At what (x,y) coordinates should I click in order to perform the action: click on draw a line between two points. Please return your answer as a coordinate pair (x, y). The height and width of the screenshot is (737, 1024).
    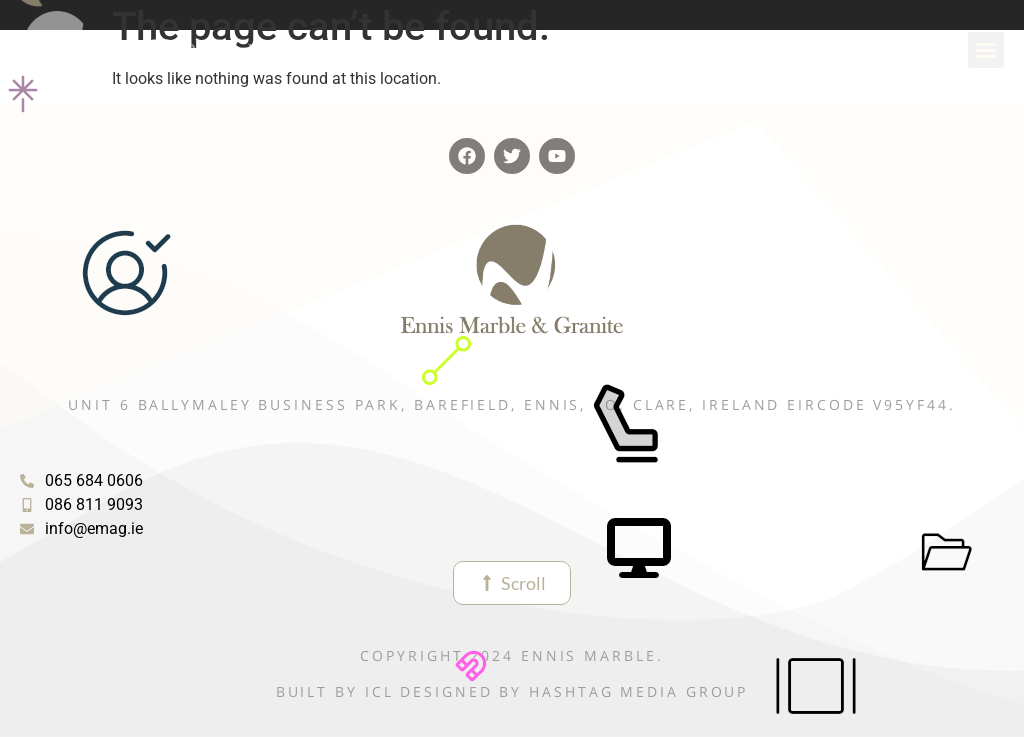
    Looking at the image, I should click on (446, 360).